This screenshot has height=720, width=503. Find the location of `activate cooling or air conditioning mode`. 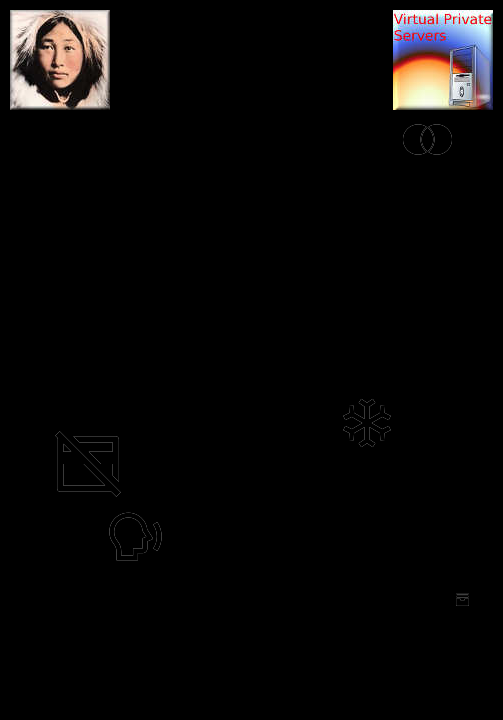

activate cooling or air conditioning mode is located at coordinates (367, 423).